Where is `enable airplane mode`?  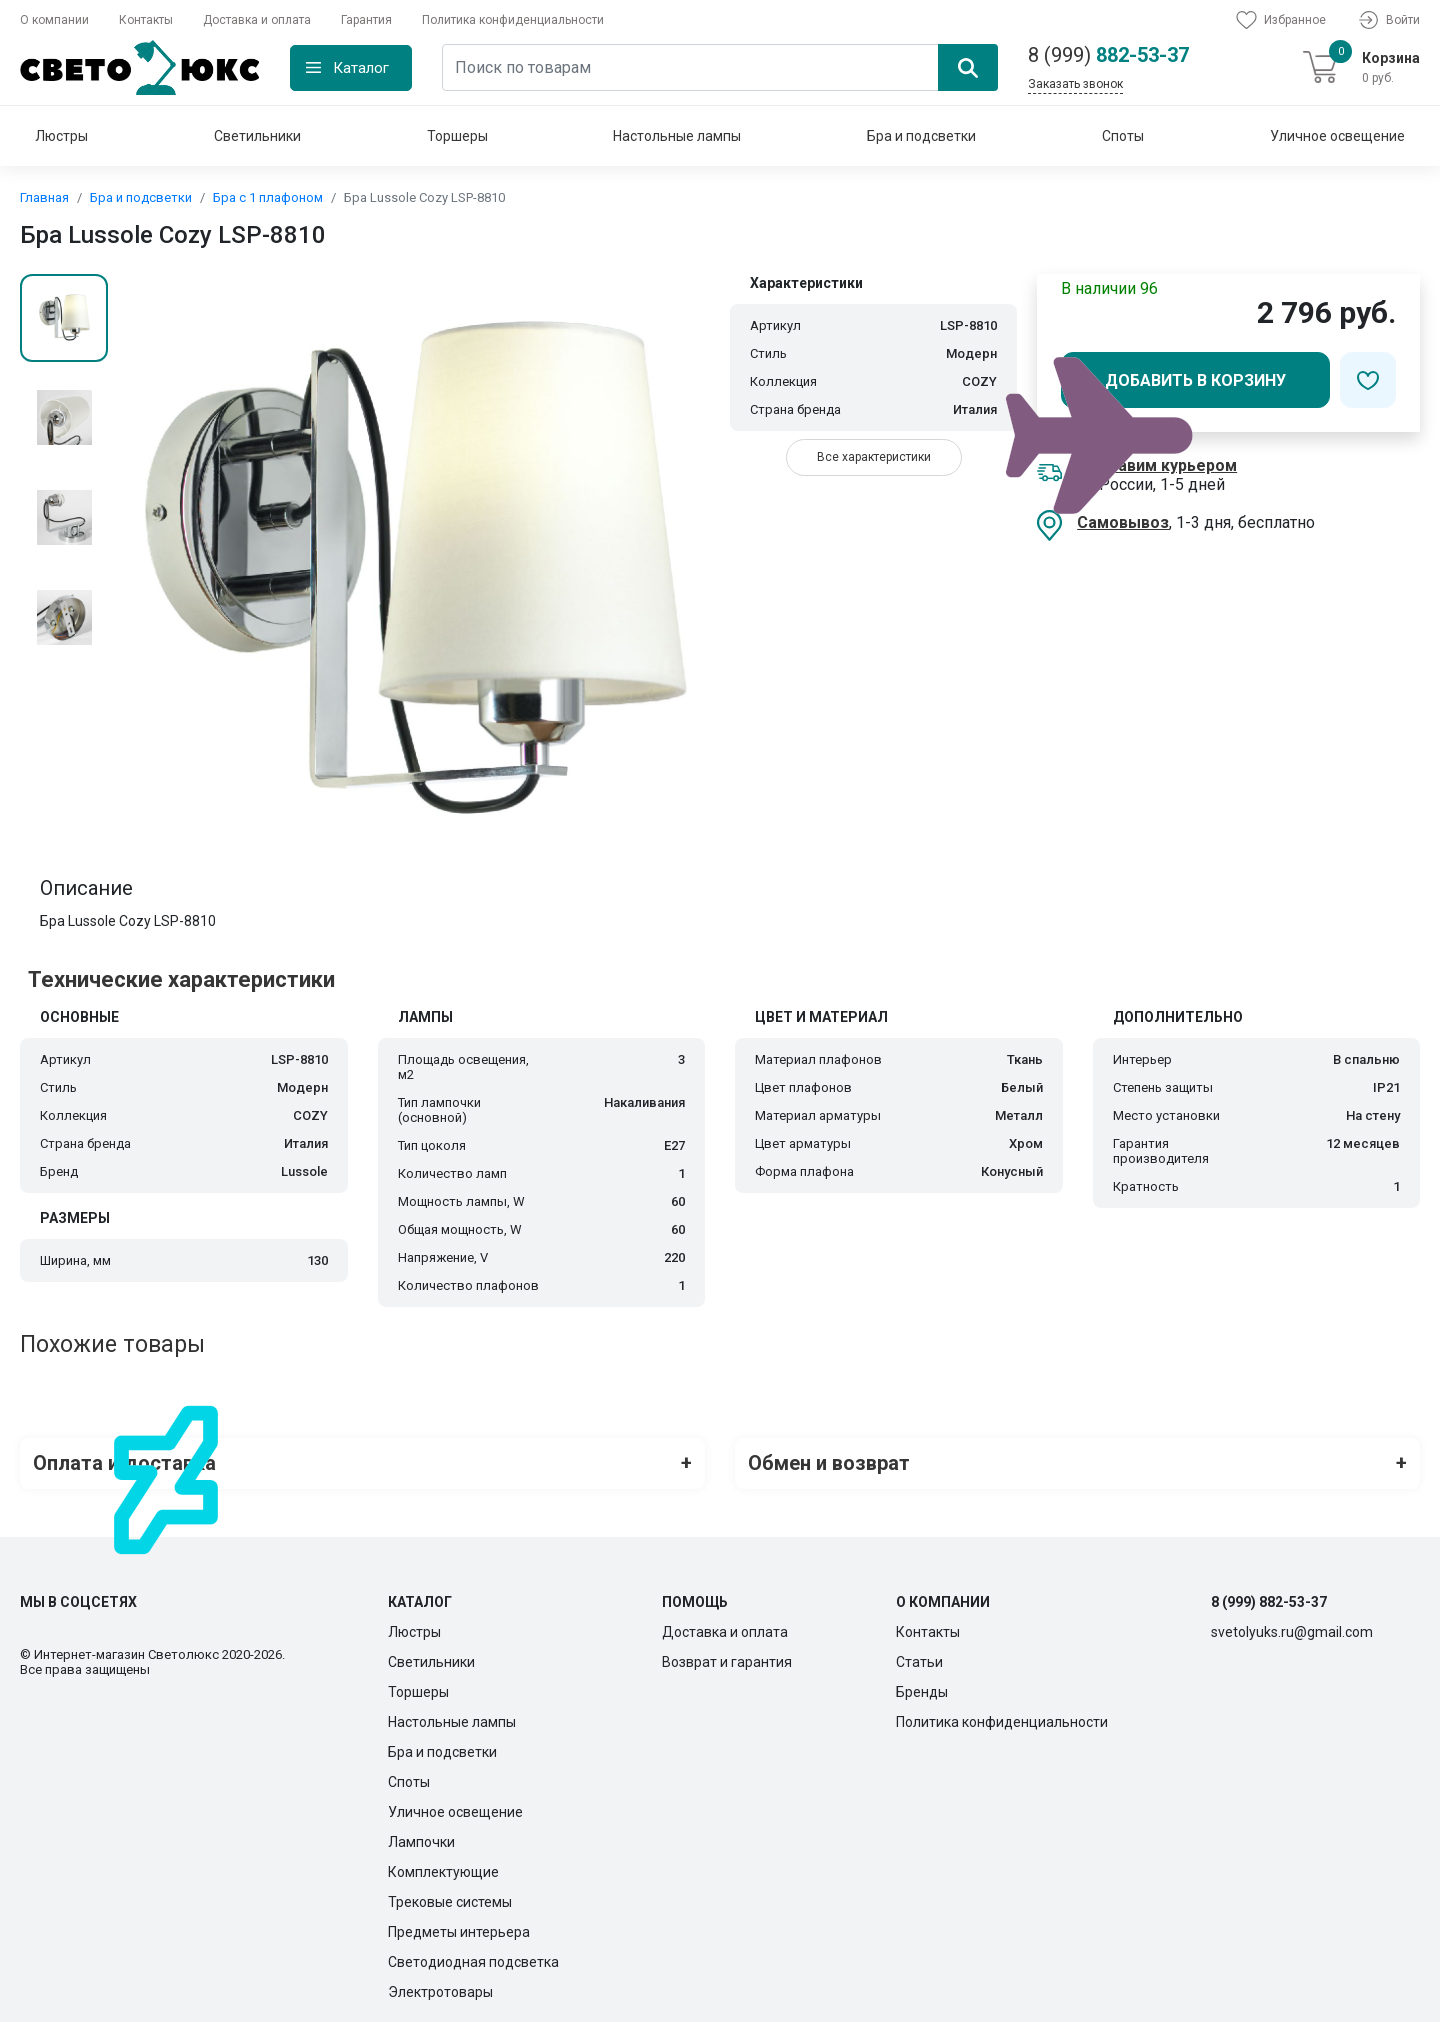 enable airplane mode is located at coordinates (1098, 435).